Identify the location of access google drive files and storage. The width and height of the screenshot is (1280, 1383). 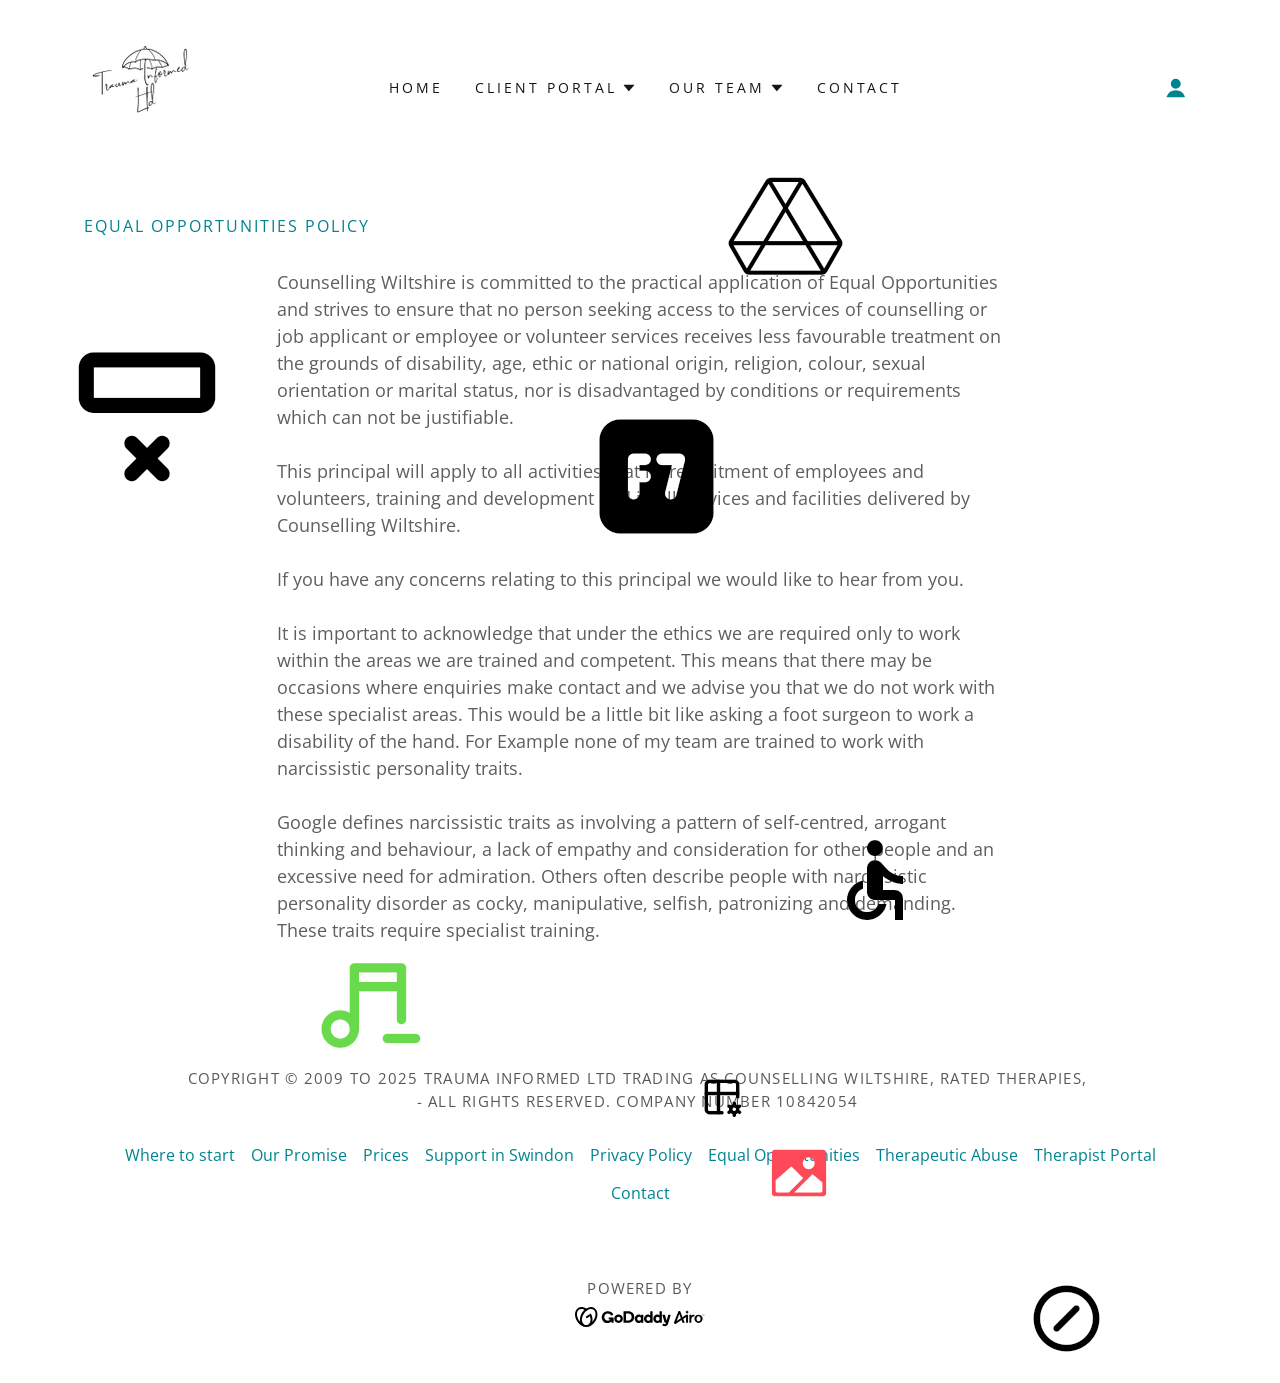
(785, 230).